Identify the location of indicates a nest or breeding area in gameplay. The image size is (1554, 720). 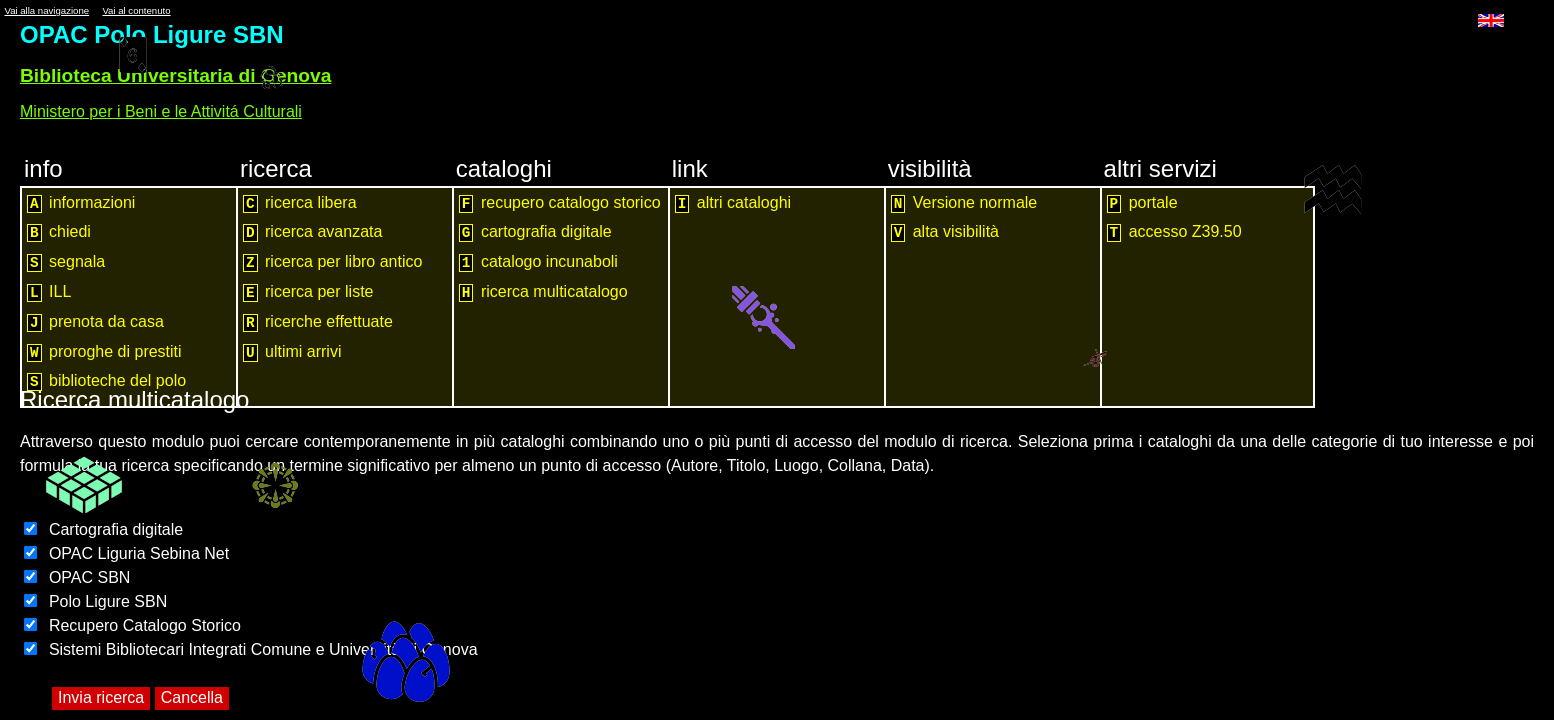
(406, 662).